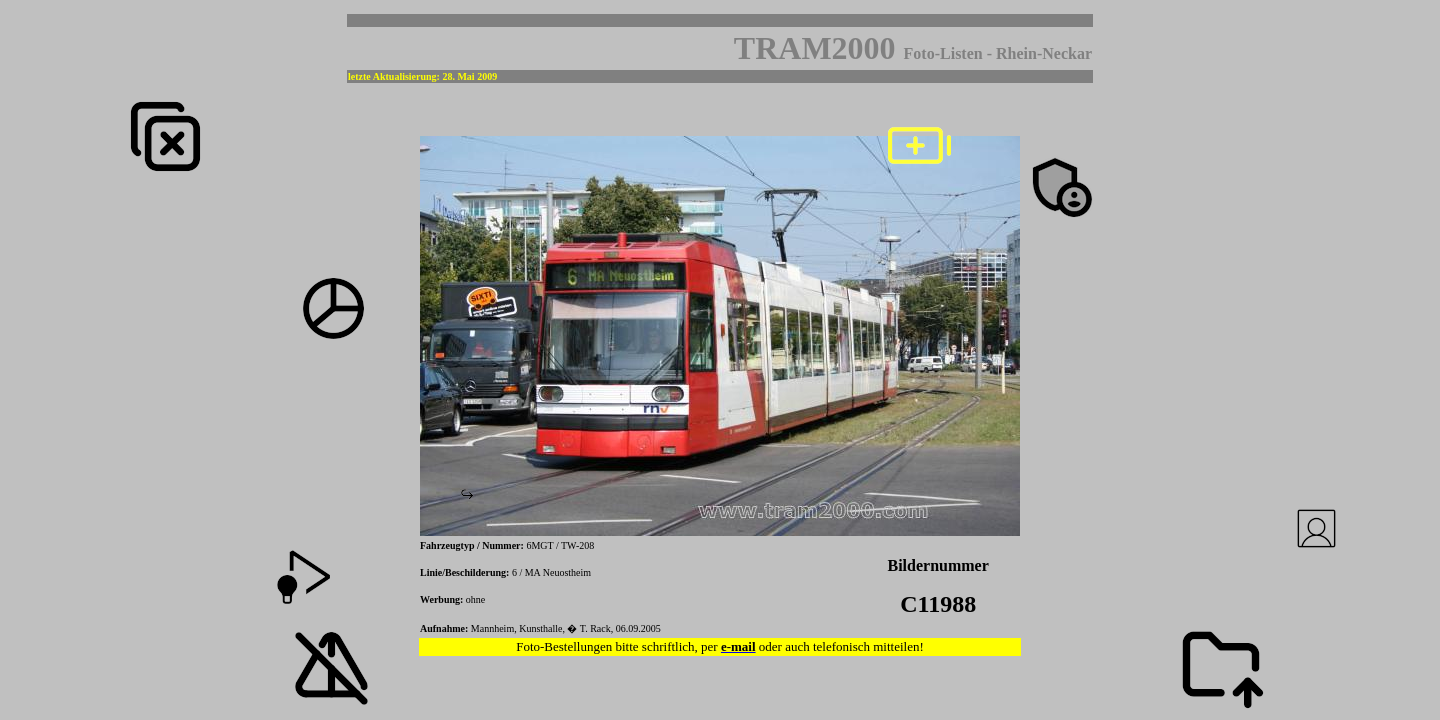  I want to click on access admin panel settings, so click(1059, 184).